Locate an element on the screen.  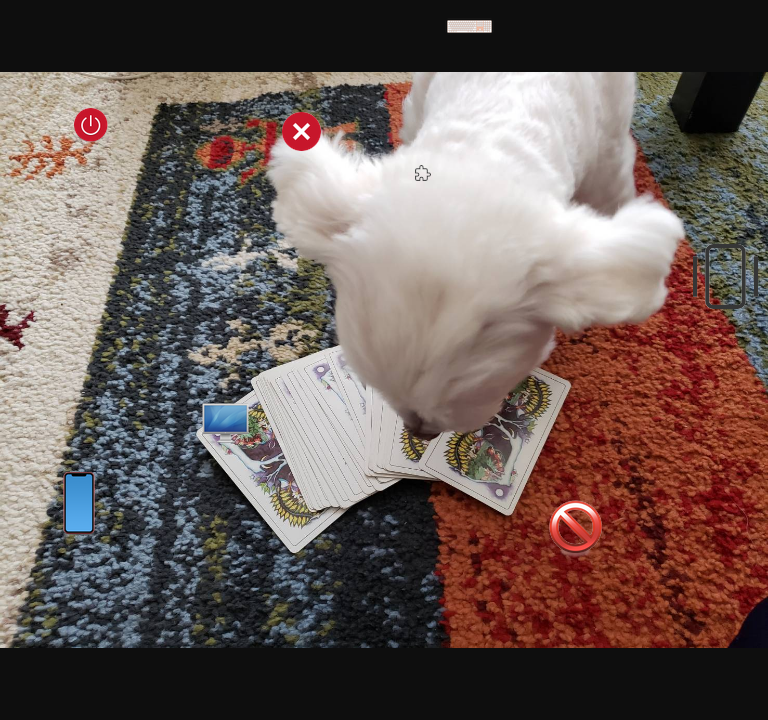
shut down or power off the system is located at coordinates (91, 125).